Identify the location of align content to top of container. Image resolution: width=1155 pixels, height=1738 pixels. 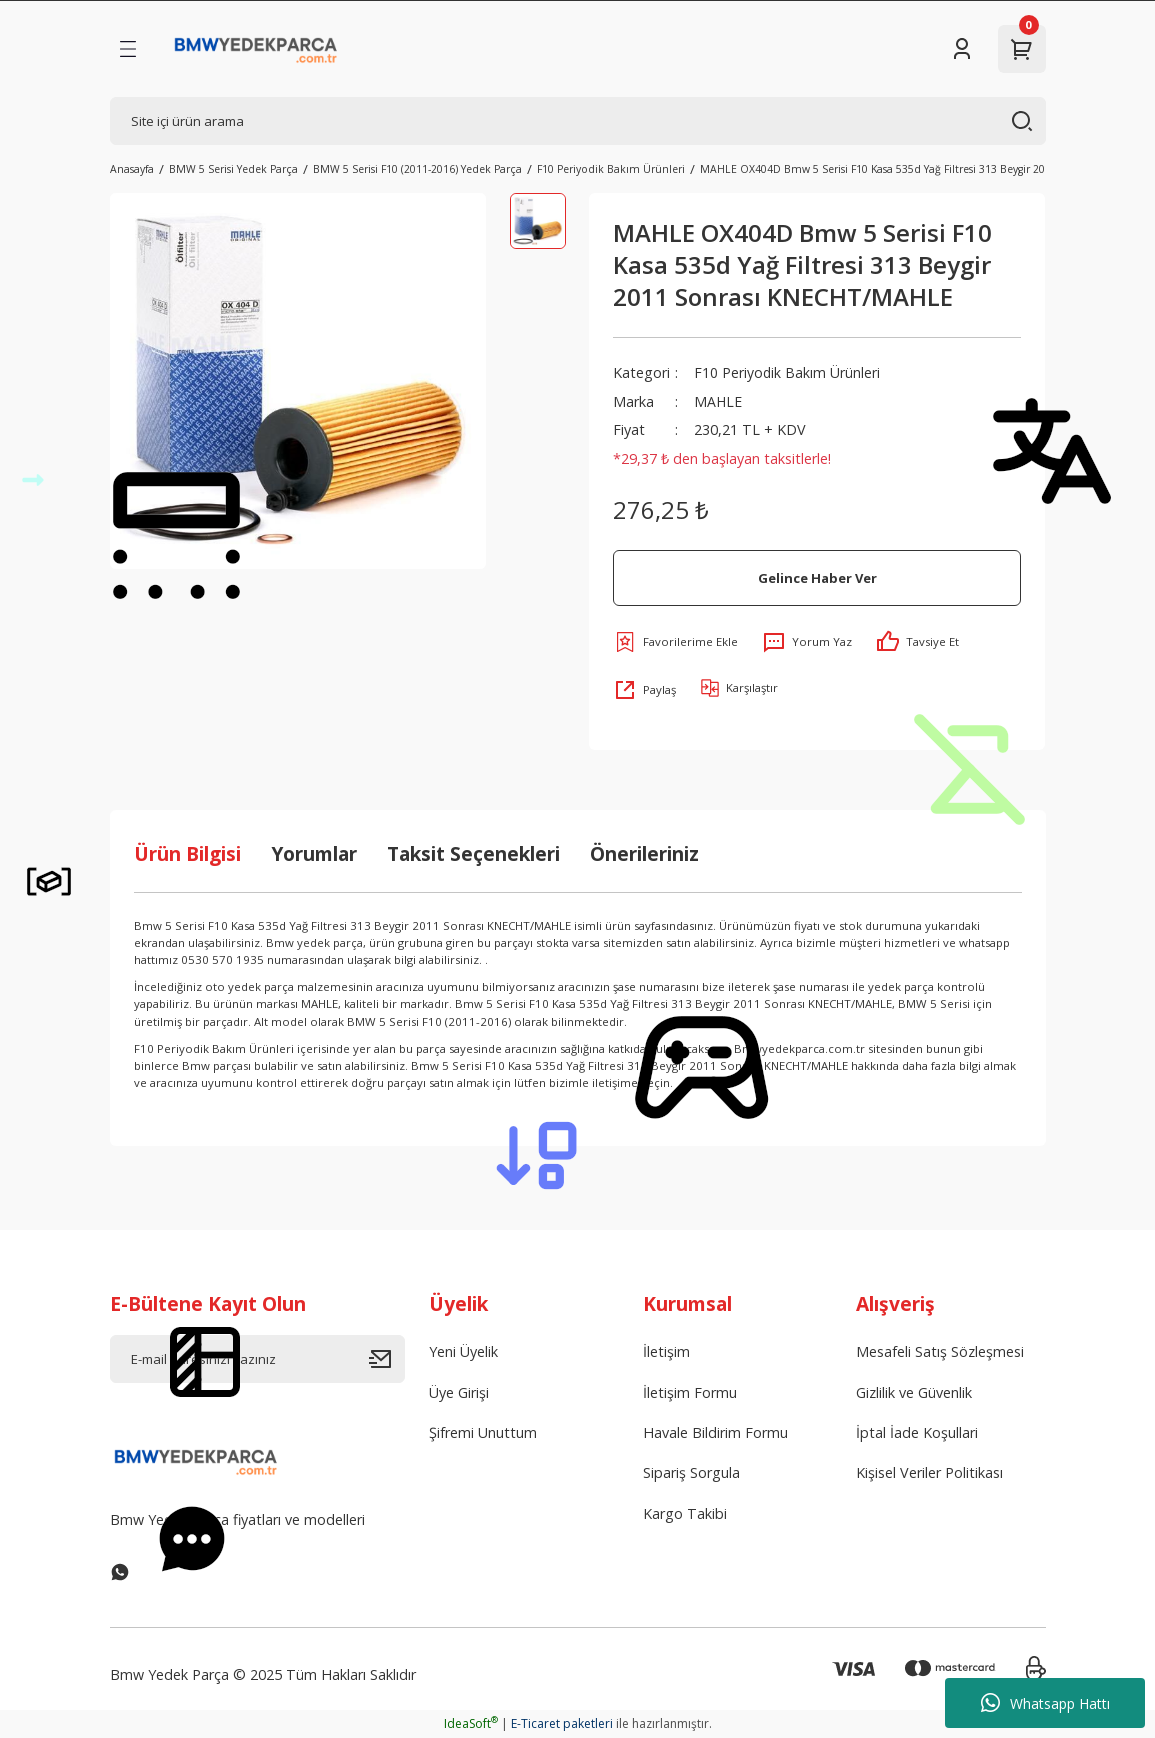
(176, 535).